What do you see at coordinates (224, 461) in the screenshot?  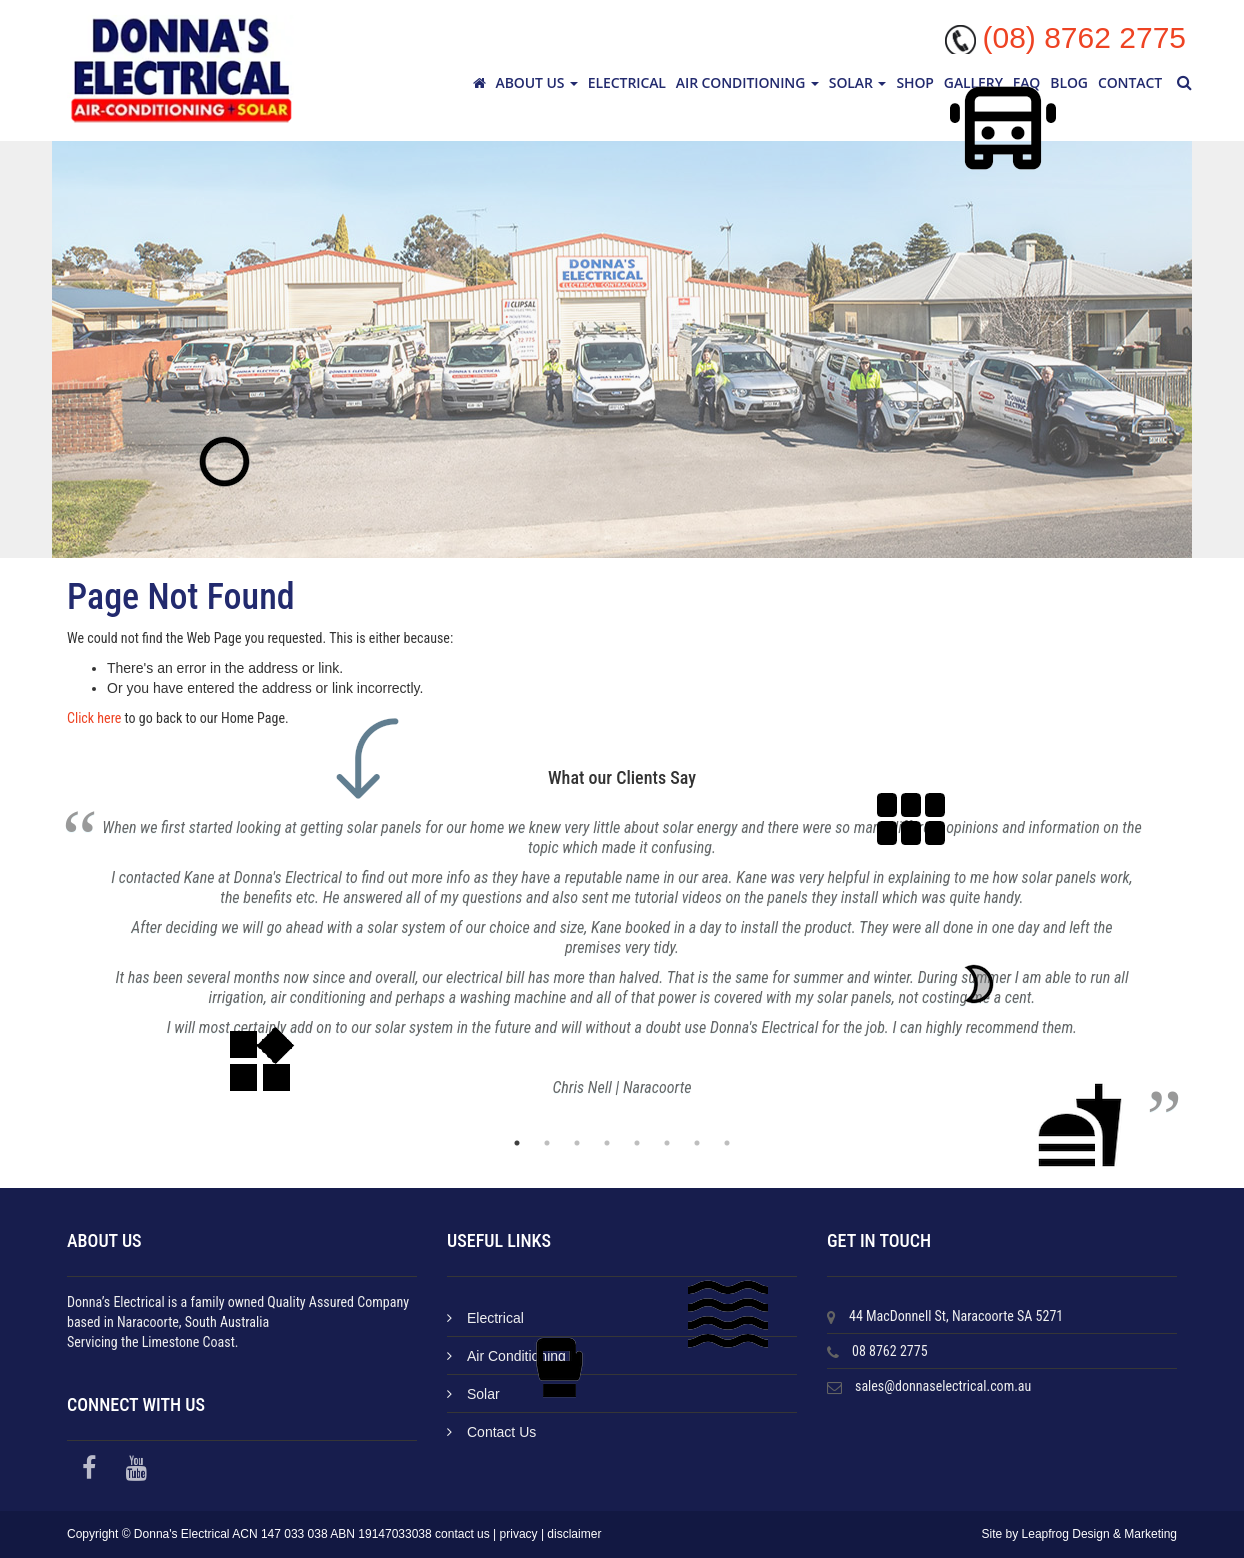 I see `indicates an unselected or inactive radio button option` at bounding box center [224, 461].